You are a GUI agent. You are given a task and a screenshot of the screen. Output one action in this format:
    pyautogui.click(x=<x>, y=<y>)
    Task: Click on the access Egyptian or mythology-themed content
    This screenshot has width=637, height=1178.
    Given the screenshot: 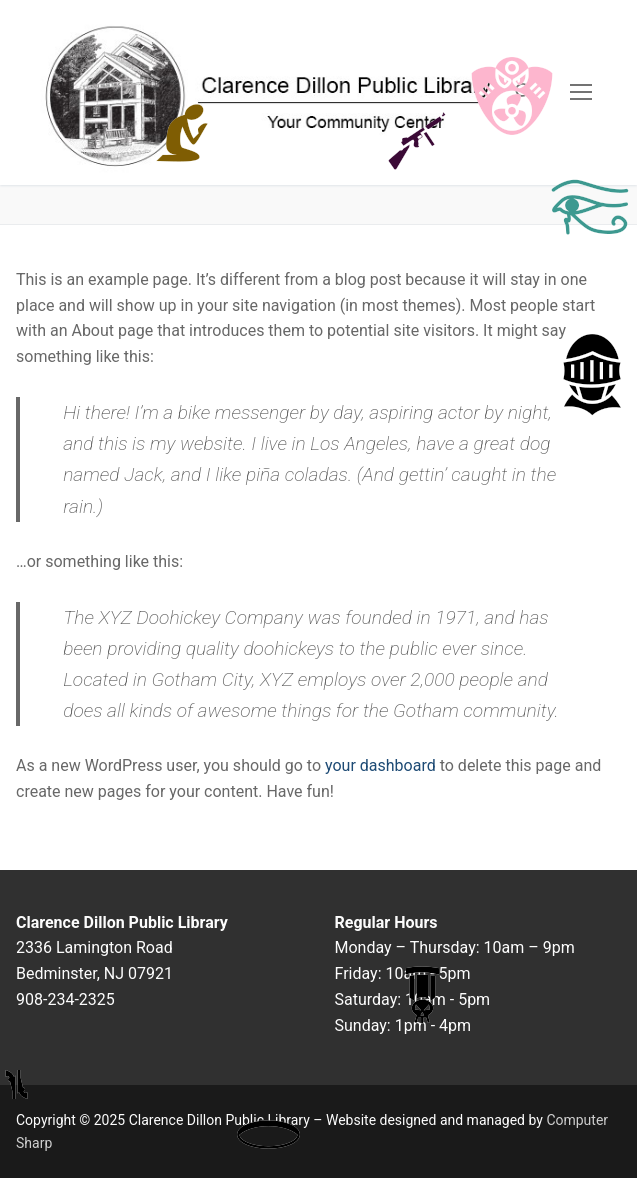 What is the action you would take?
    pyautogui.click(x=590, y=206)
    